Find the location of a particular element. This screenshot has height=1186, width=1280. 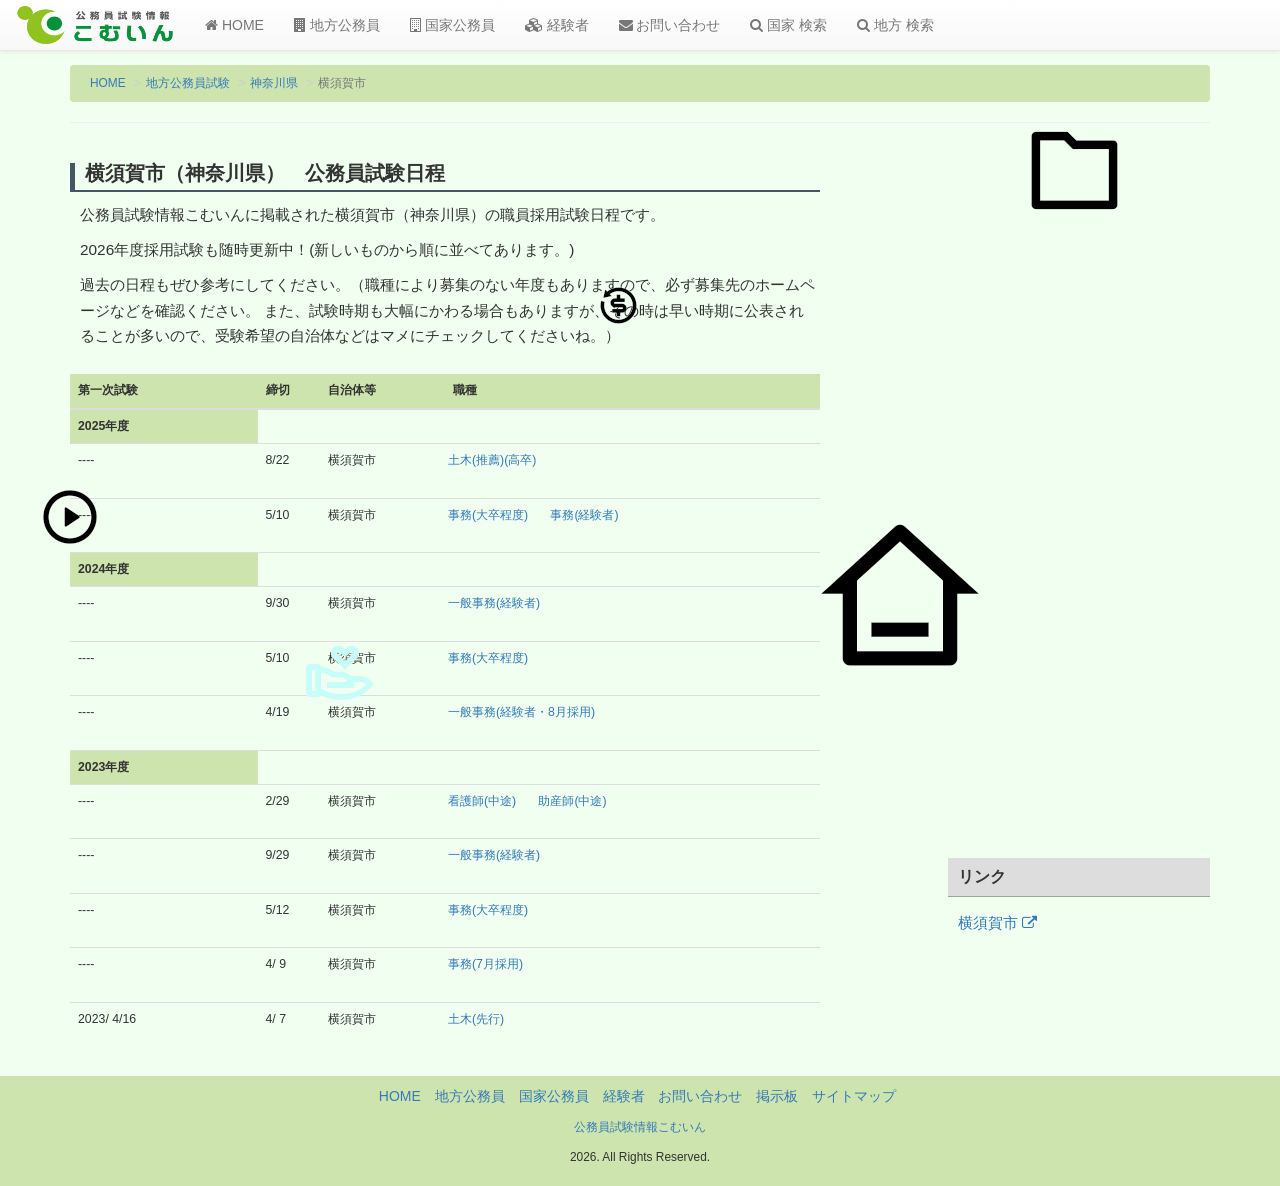

request a refund for a purchase is located at coordinates (618, 305).